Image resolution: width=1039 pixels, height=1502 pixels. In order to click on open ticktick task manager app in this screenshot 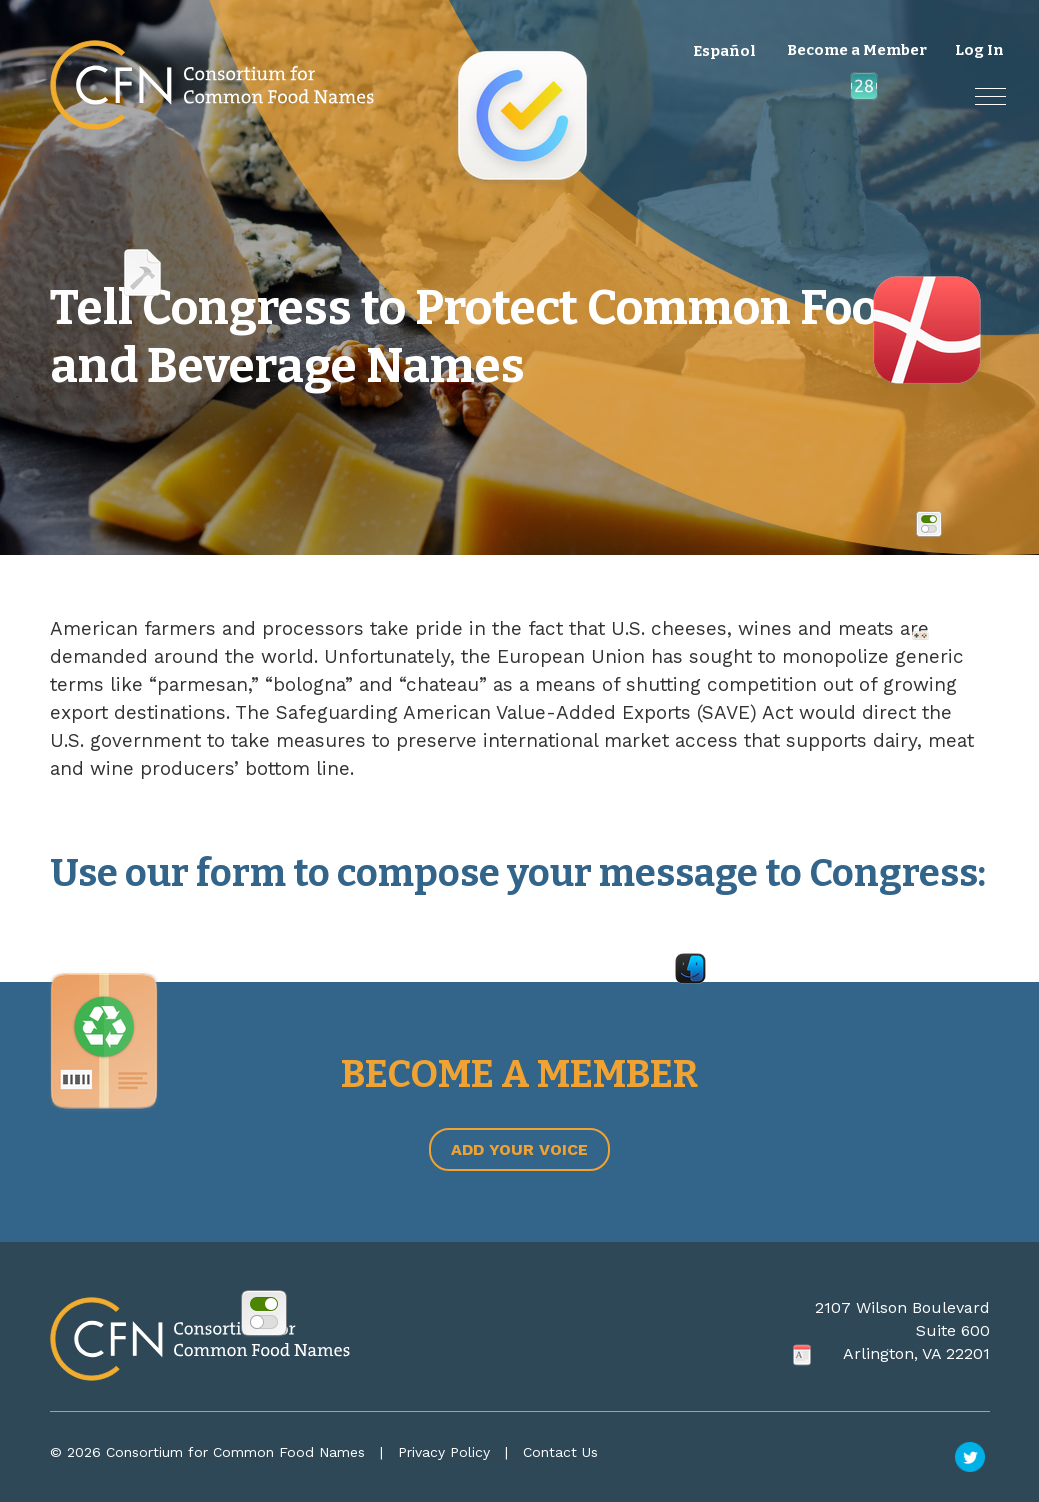, I will do `click(522, 115)`.